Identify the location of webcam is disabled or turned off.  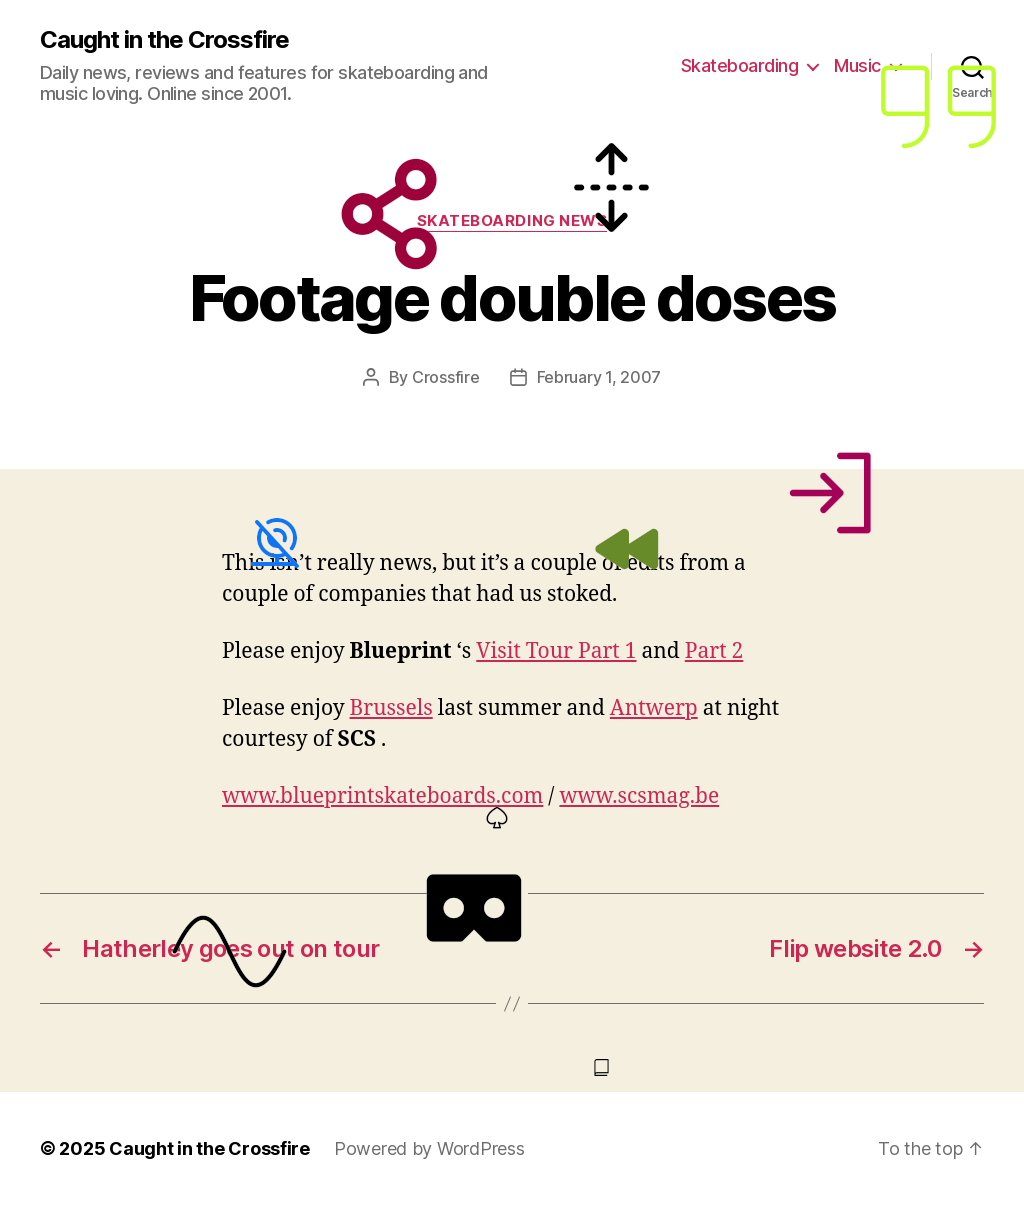
(277, 544).